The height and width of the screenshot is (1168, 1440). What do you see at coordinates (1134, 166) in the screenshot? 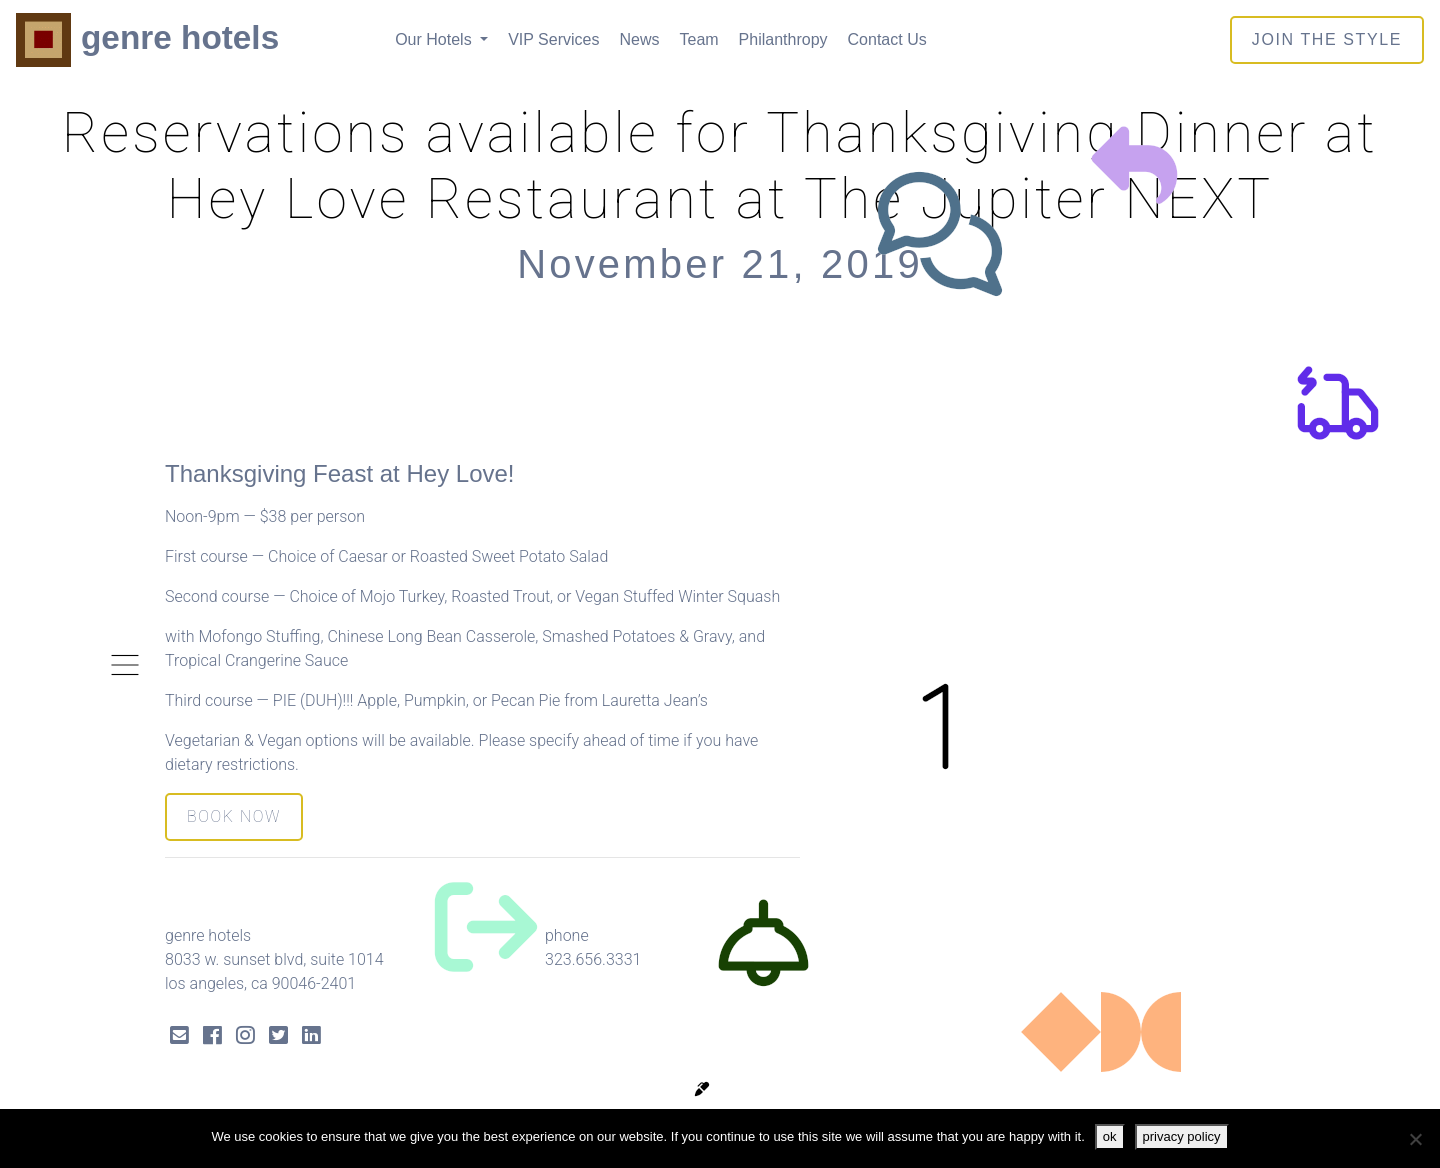
I see `reply to a message` at bounding box center [1134, 166].